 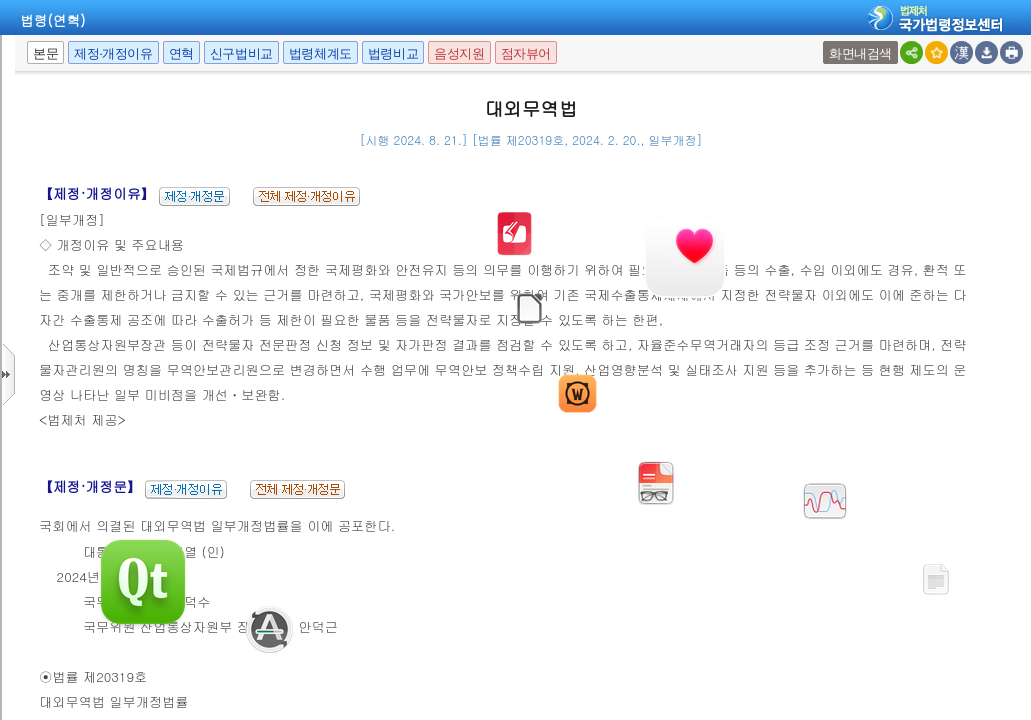 I want to click on open the papers app for reading articles, so click(x=656, y=483).